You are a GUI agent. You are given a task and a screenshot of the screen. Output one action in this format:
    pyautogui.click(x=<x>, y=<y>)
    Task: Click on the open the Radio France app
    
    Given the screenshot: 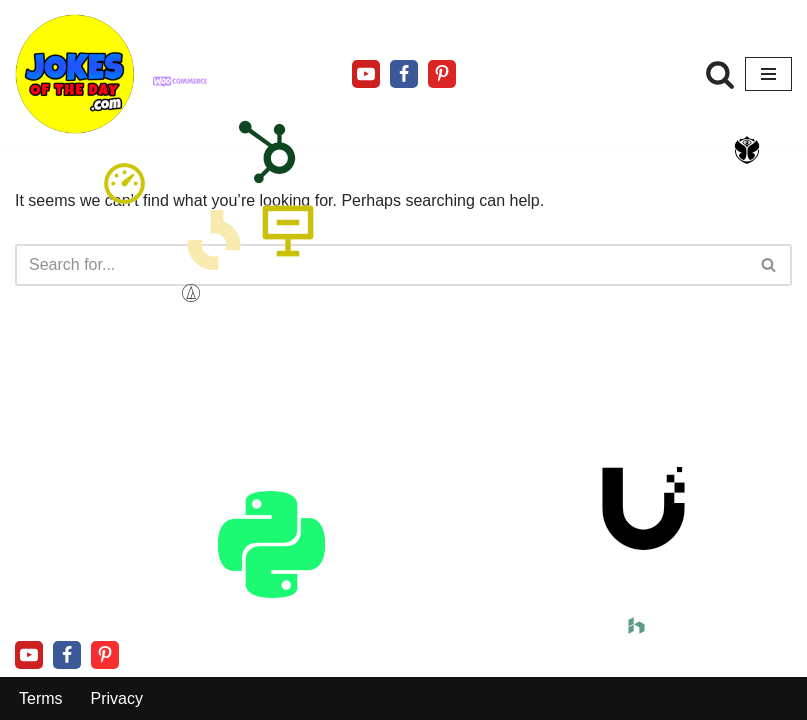 What is the action you would take?
    pyautogui.click(x=214, y=240)
    